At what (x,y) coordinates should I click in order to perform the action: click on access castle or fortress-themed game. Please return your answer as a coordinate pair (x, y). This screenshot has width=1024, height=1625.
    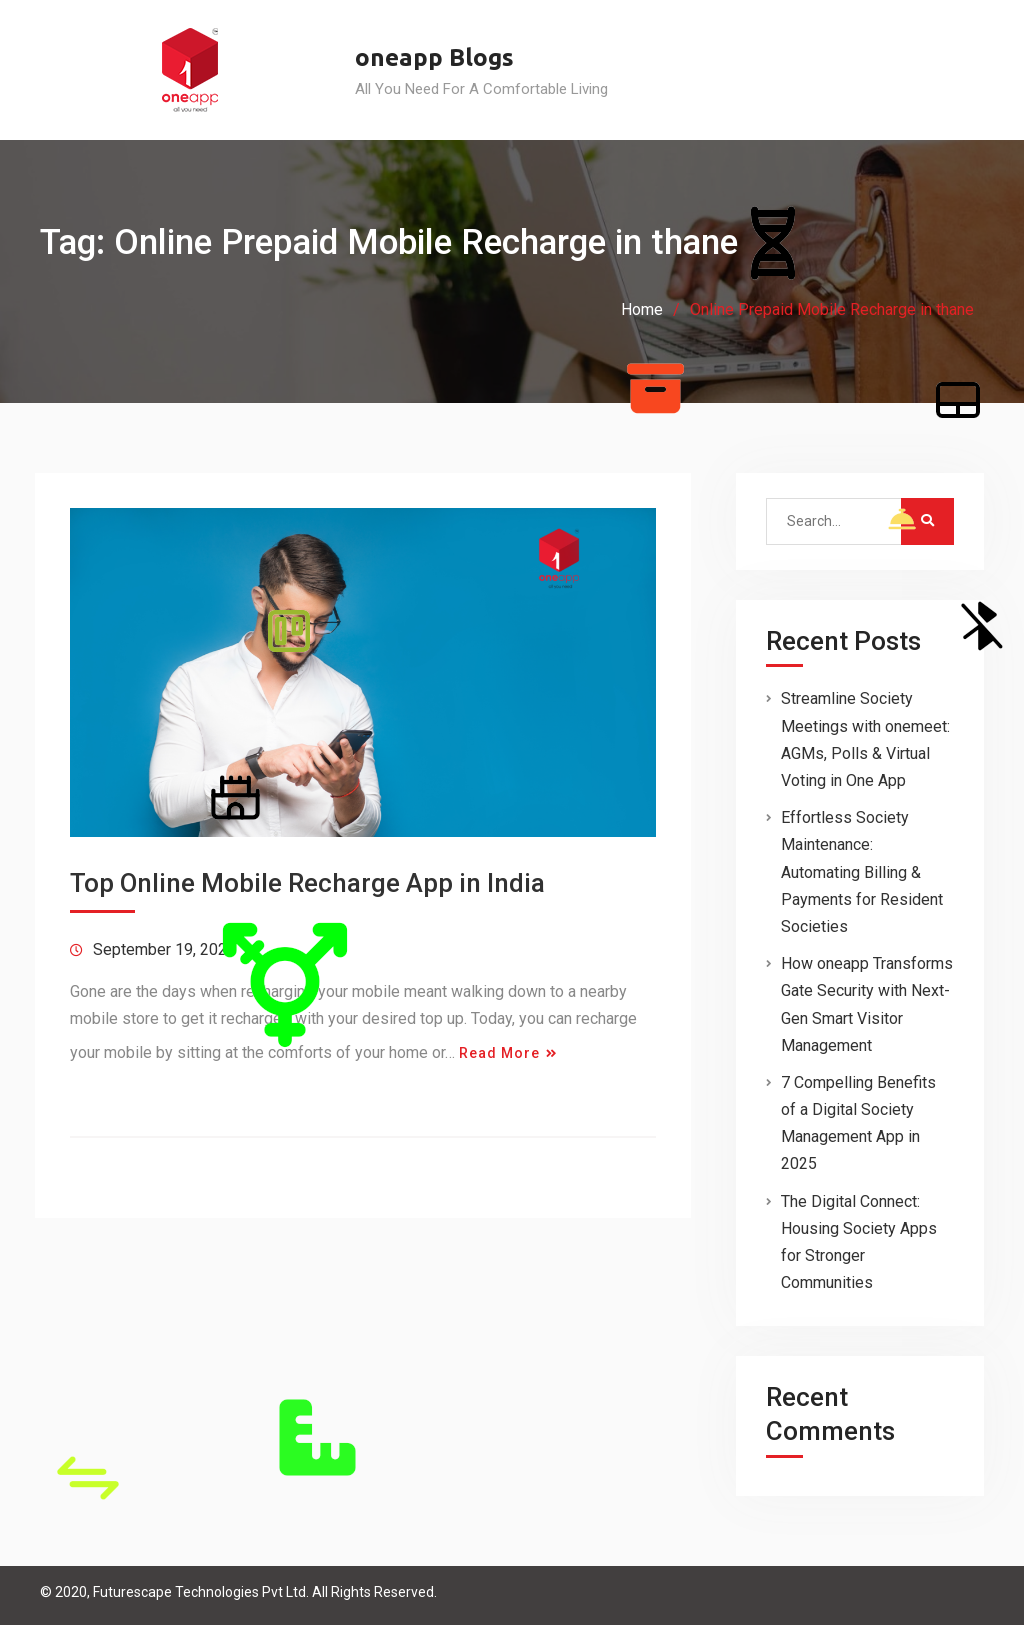
    Looking at the image, I should click on (235, 797).